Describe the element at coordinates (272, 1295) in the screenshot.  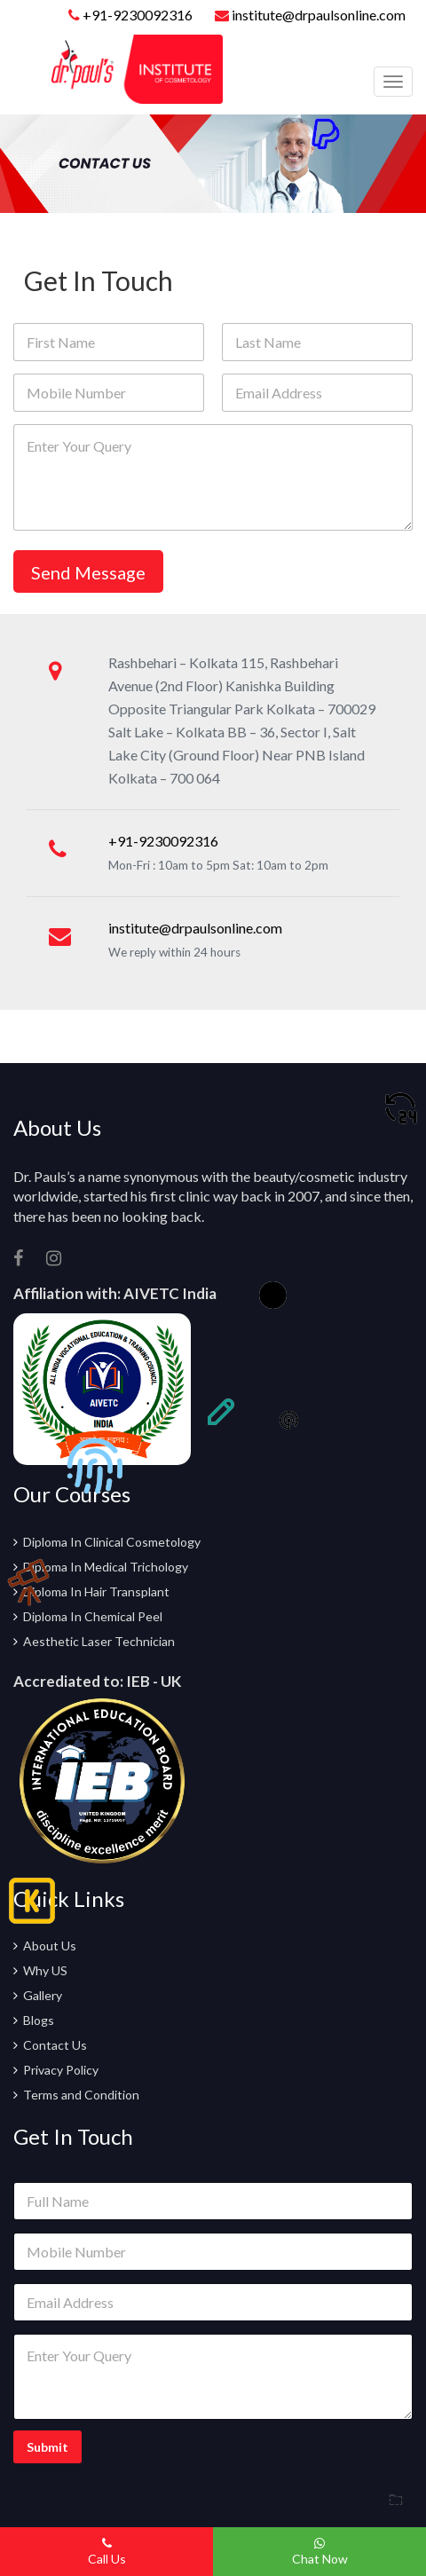
I see `indicates 100% completion` at that location.